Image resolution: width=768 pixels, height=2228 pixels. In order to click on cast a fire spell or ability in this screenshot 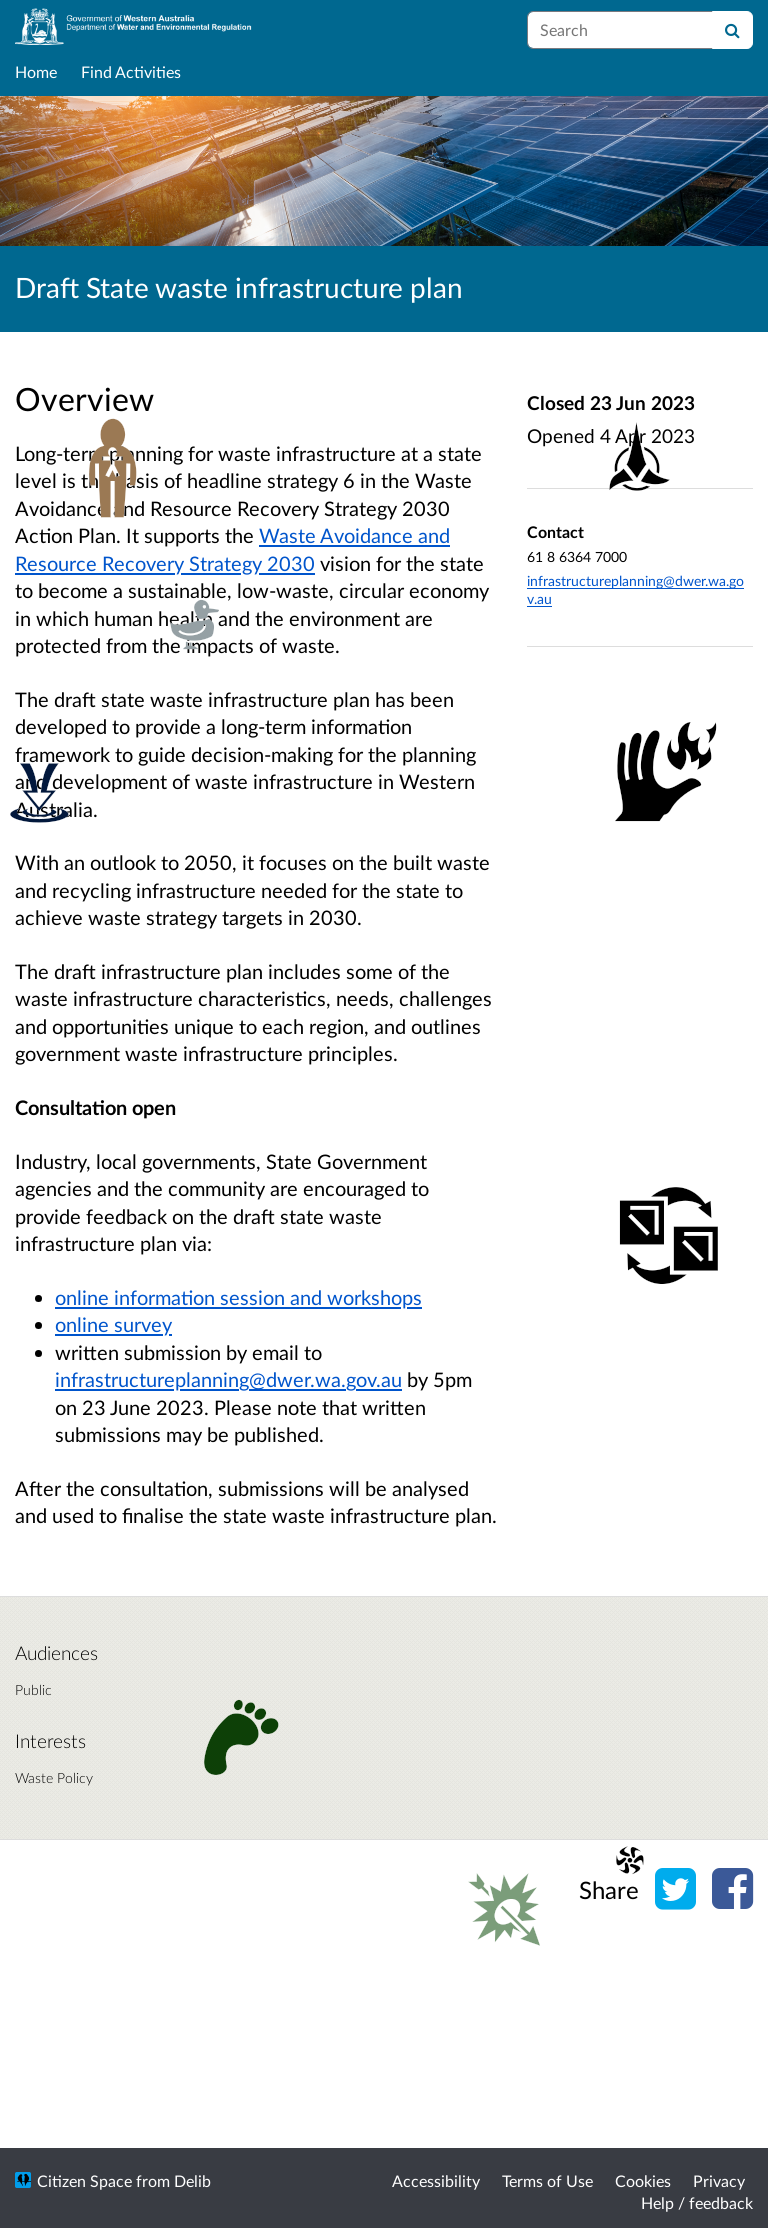, I will do `click(666, 769)`.